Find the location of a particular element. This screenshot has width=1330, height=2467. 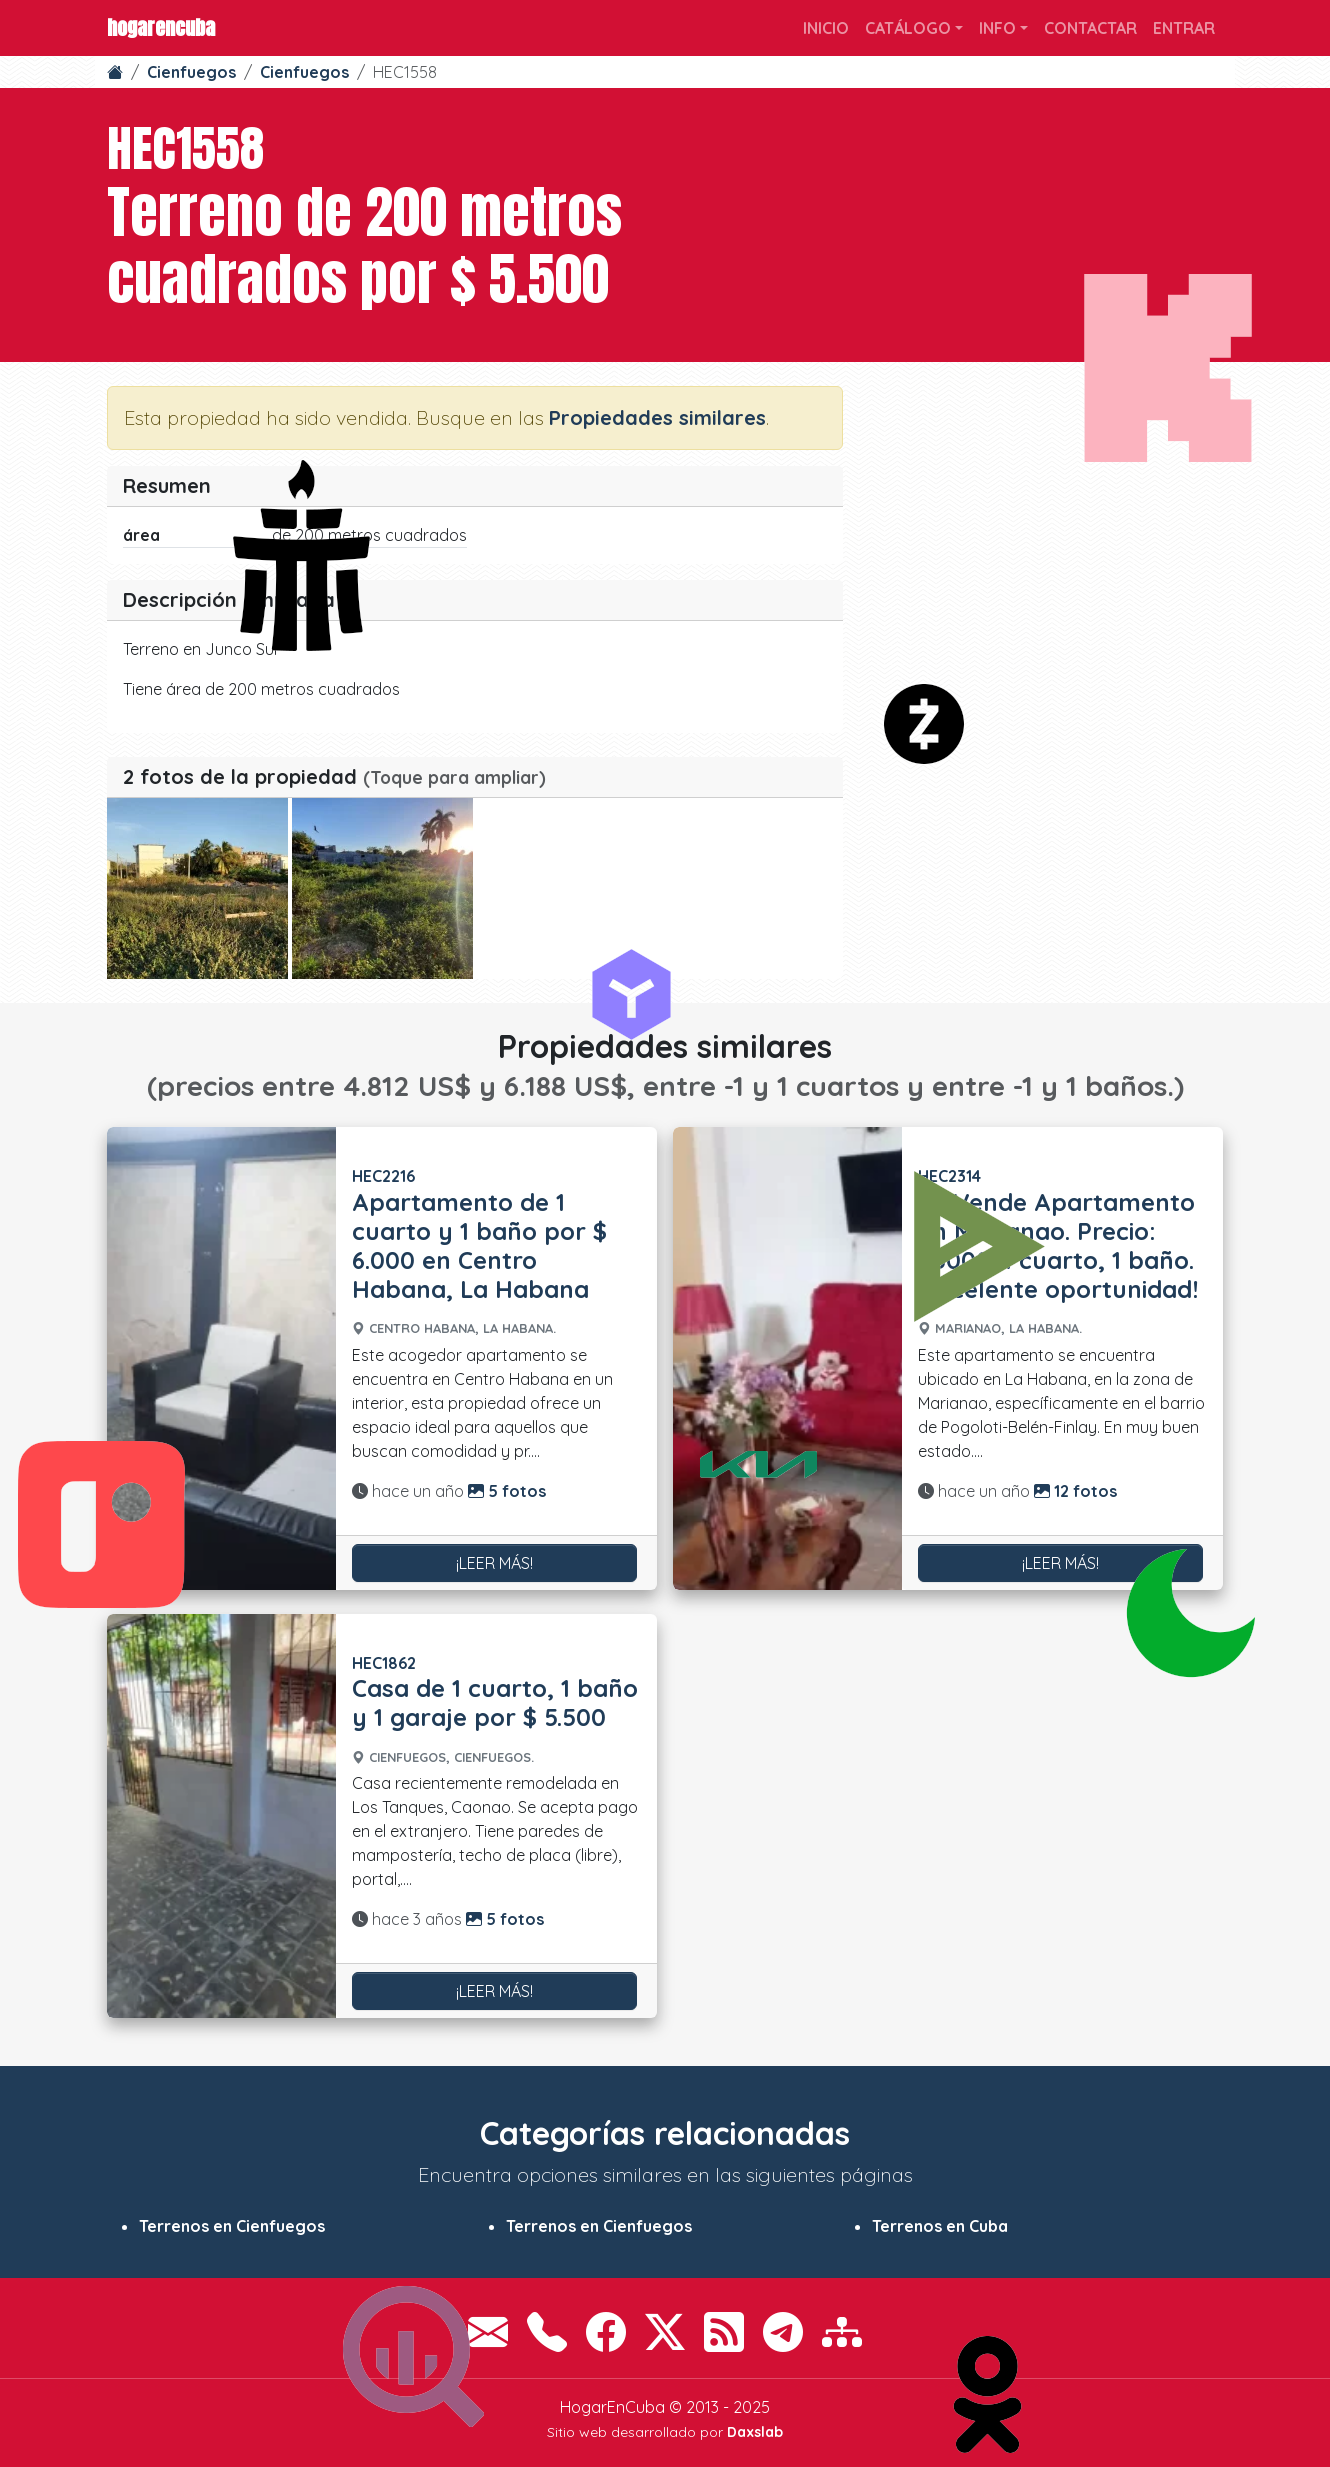

rescript programming language logo is located at coordinates (101, 1524).